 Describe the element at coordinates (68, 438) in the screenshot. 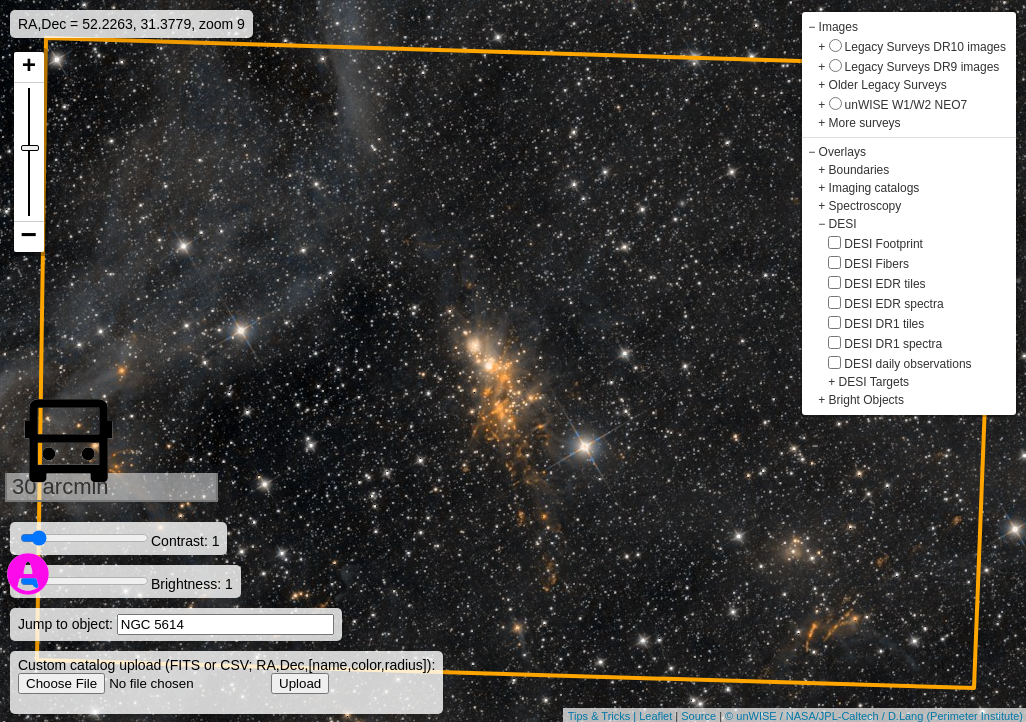

I see `view bus routes or schedules` at that location.